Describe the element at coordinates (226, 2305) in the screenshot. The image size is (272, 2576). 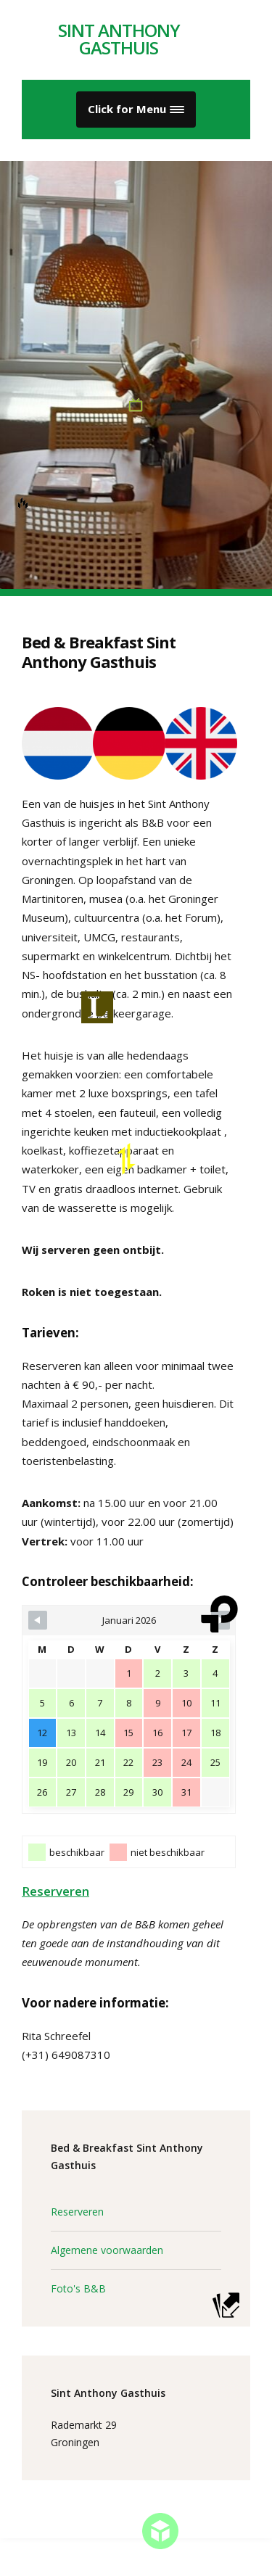
I see `visit cardmarket trading card marketplace` at that location.